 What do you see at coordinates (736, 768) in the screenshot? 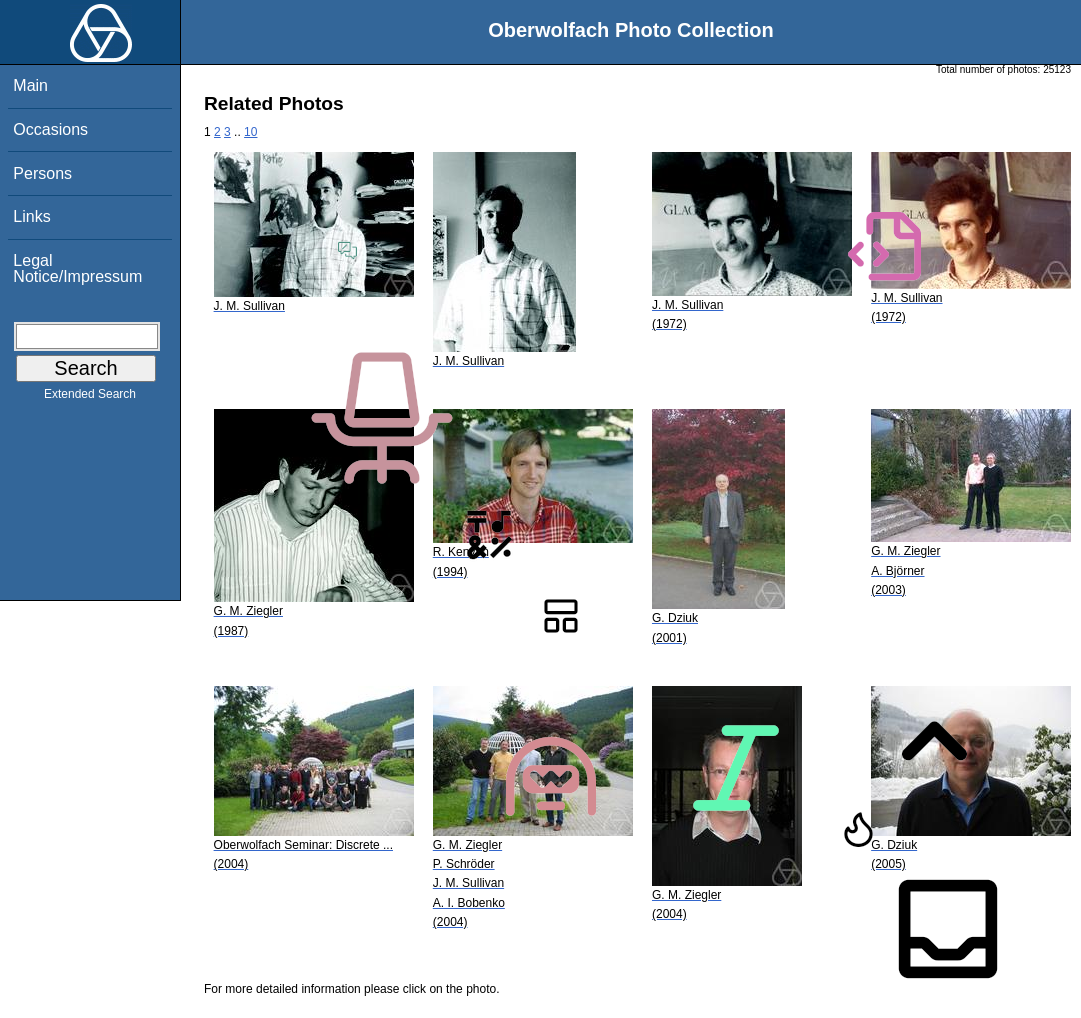
I see `apply italic formatting to selected text` at bounding box center [736, 768].